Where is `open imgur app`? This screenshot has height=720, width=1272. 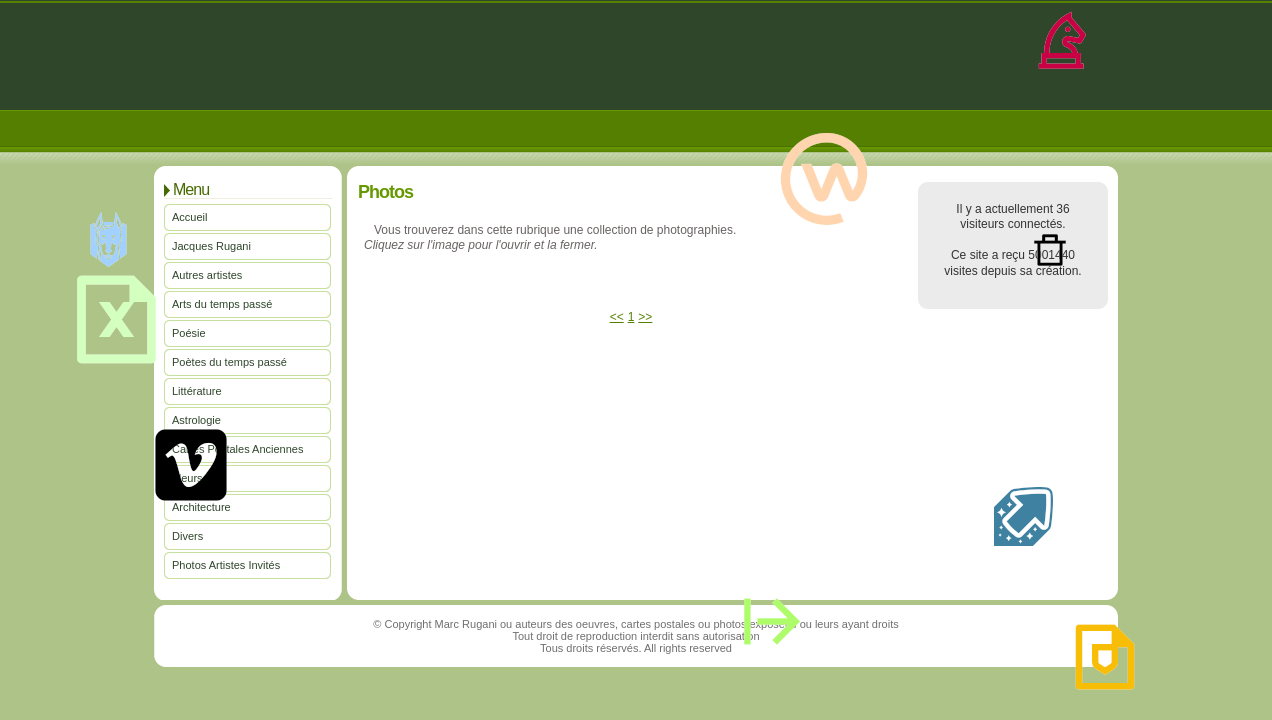
open imgur app is located at coordinates (1023, 516).